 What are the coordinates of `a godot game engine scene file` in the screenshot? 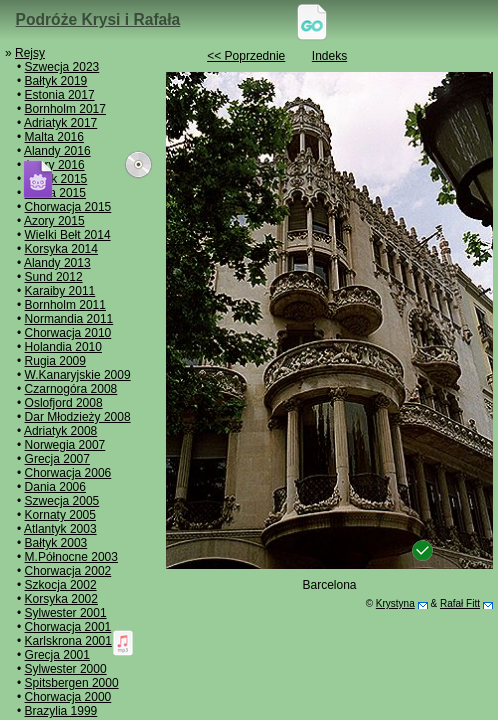 It's located at (38, 180).